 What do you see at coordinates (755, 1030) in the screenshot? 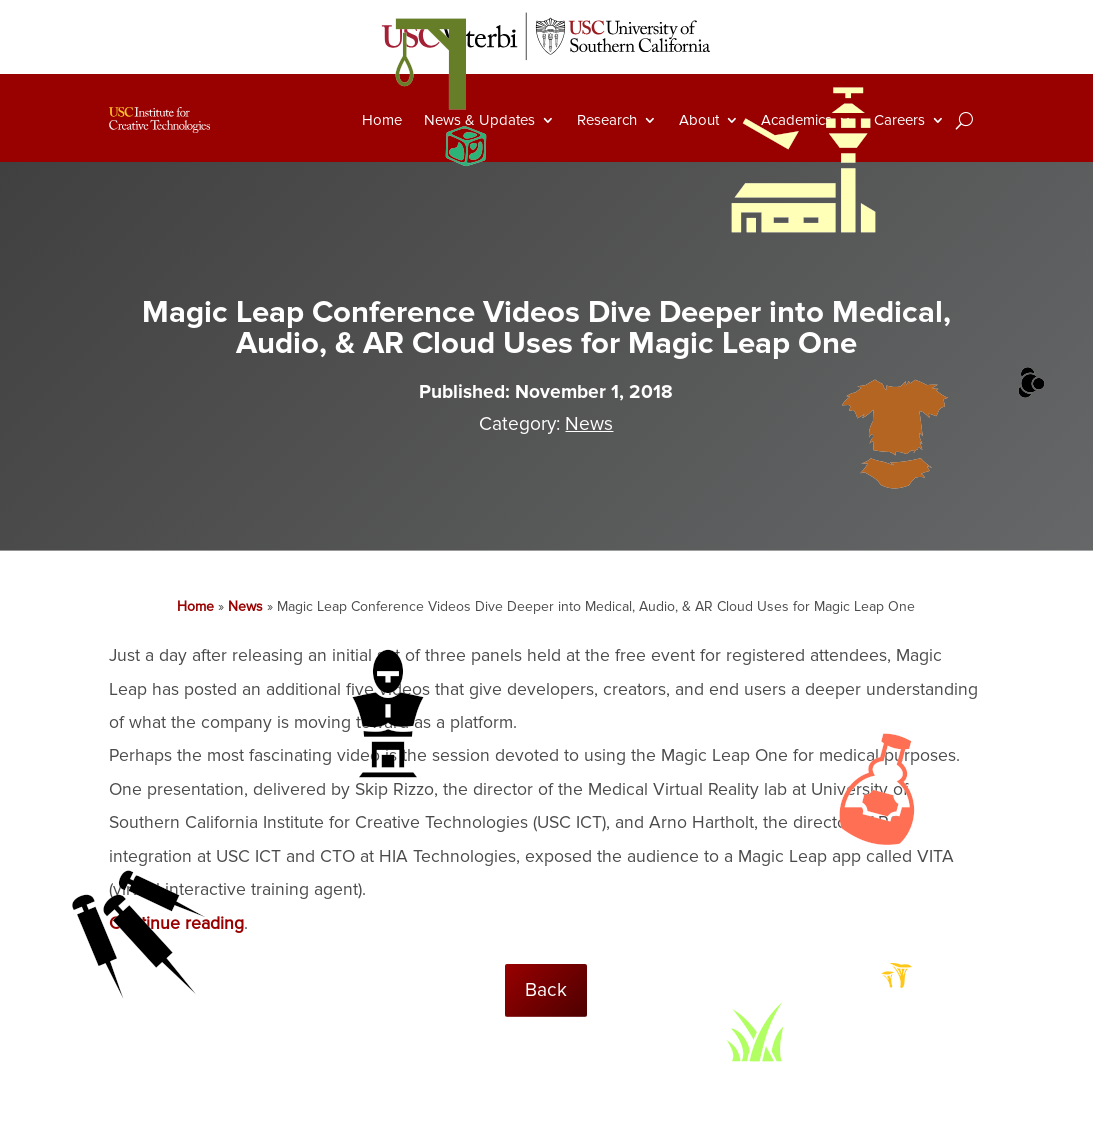
I see `indicates tall grass or vegetation area in game` at bounding box center [755, 1030].